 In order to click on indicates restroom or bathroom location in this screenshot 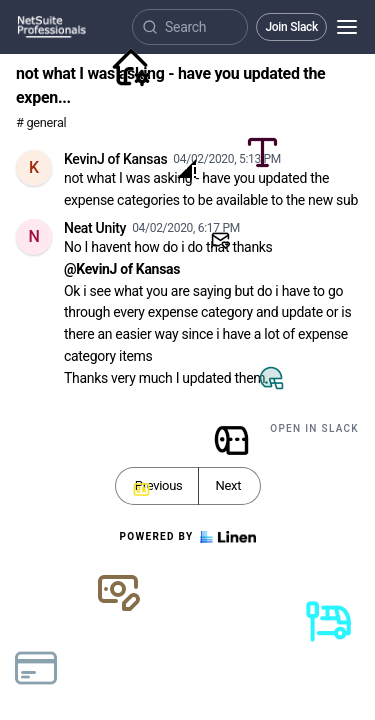, I will do `click(231, 440)`.